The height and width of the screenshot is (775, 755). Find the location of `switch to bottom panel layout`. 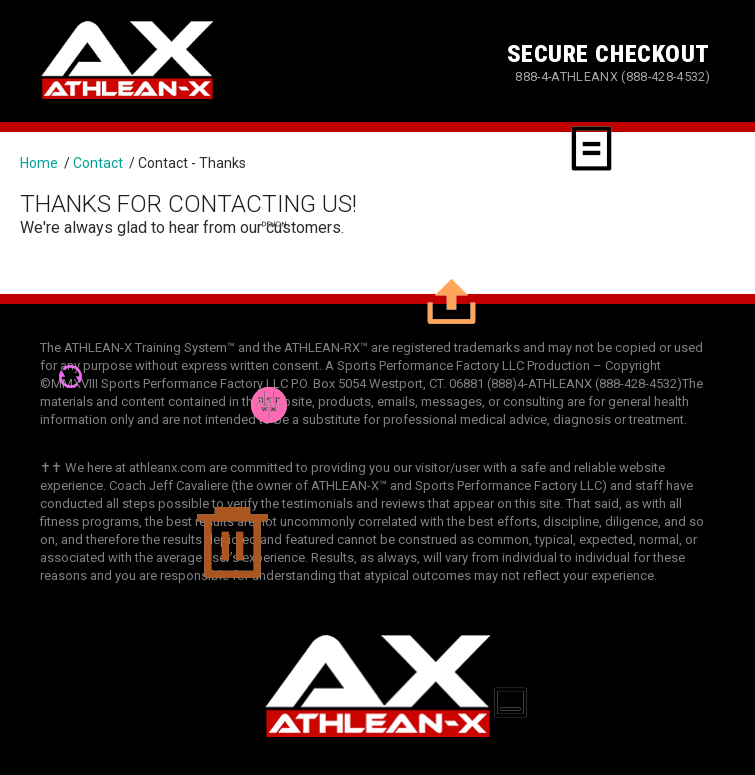

switch to bottom panel layout is located at coordinates (510, 702).